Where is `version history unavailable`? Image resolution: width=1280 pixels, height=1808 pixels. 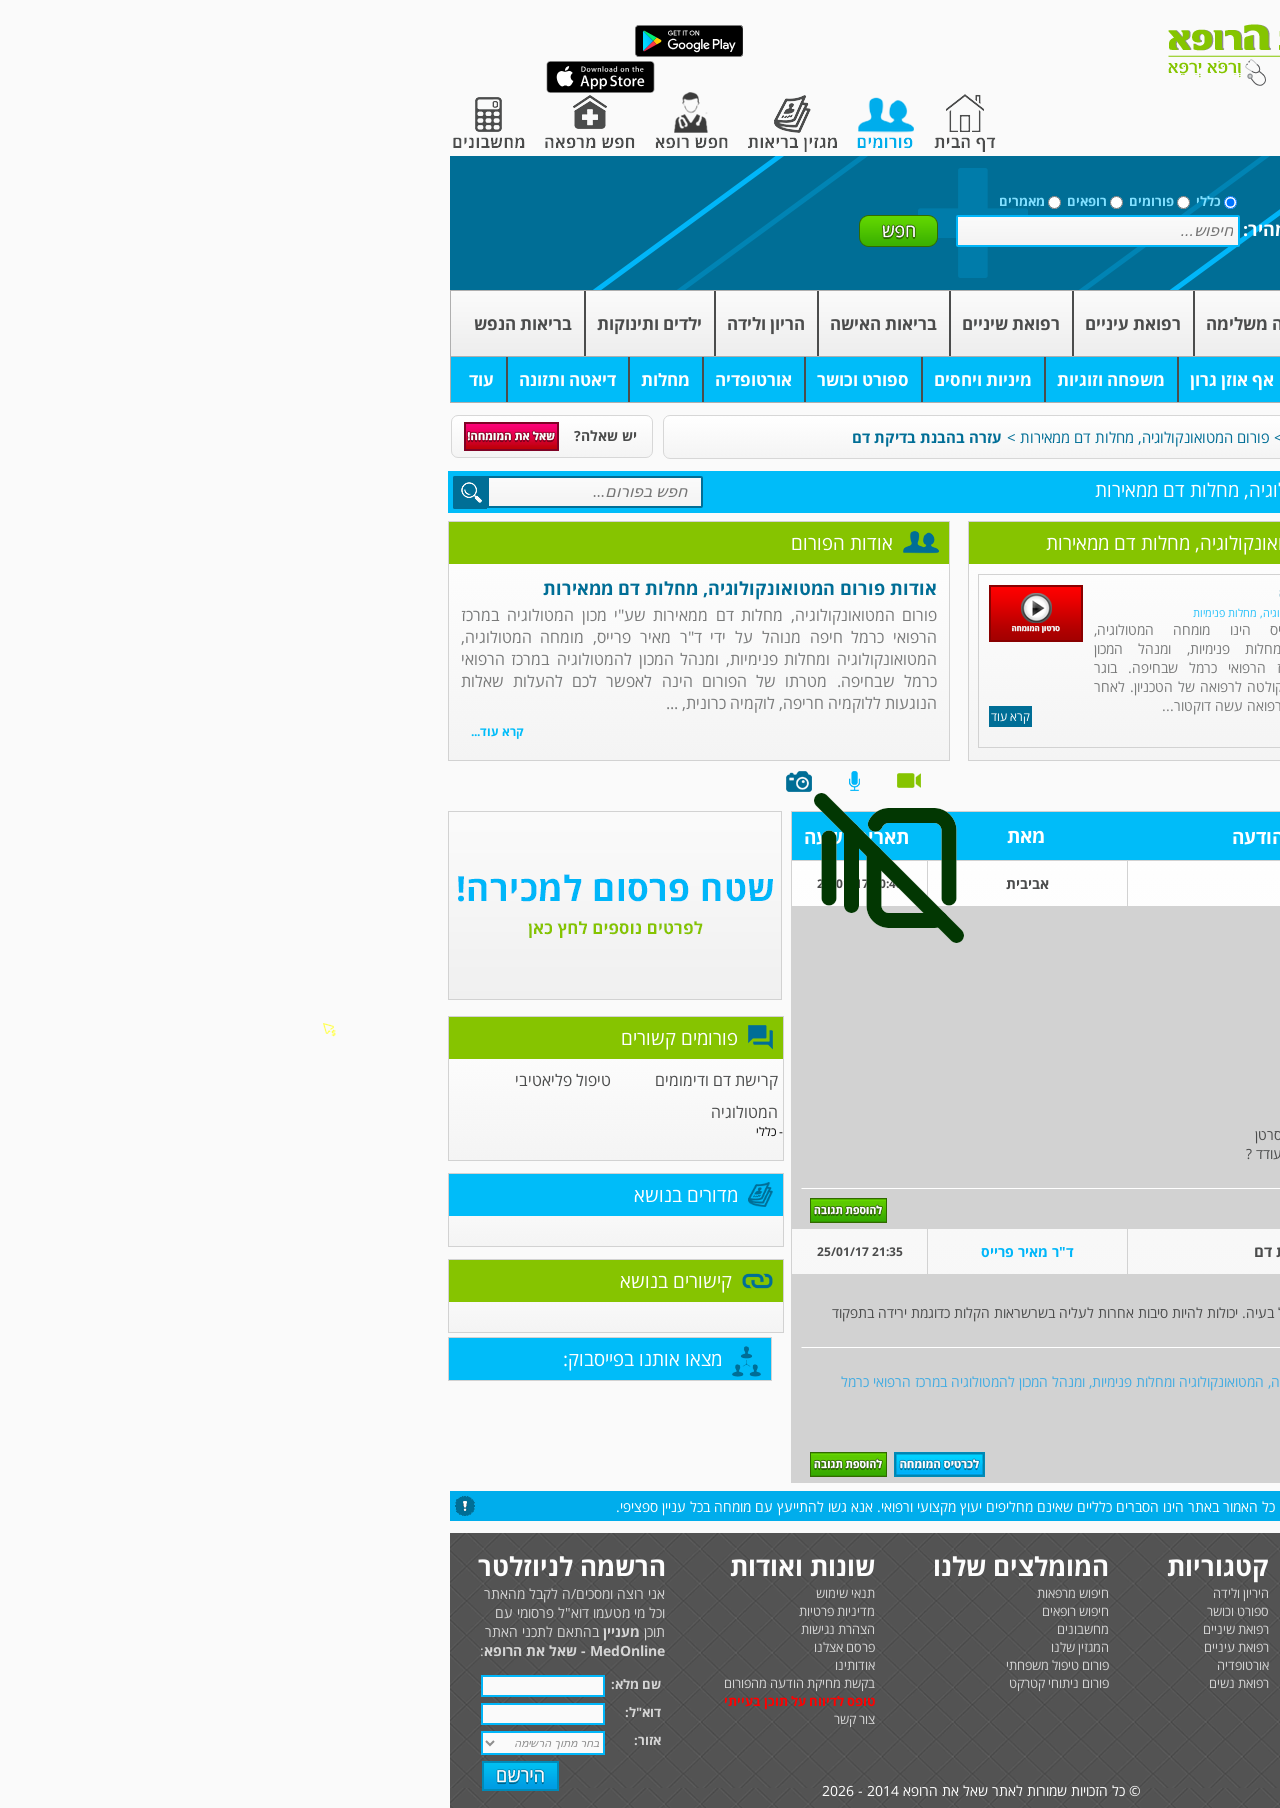
version history unavailable is located at coordinates (889, 868).